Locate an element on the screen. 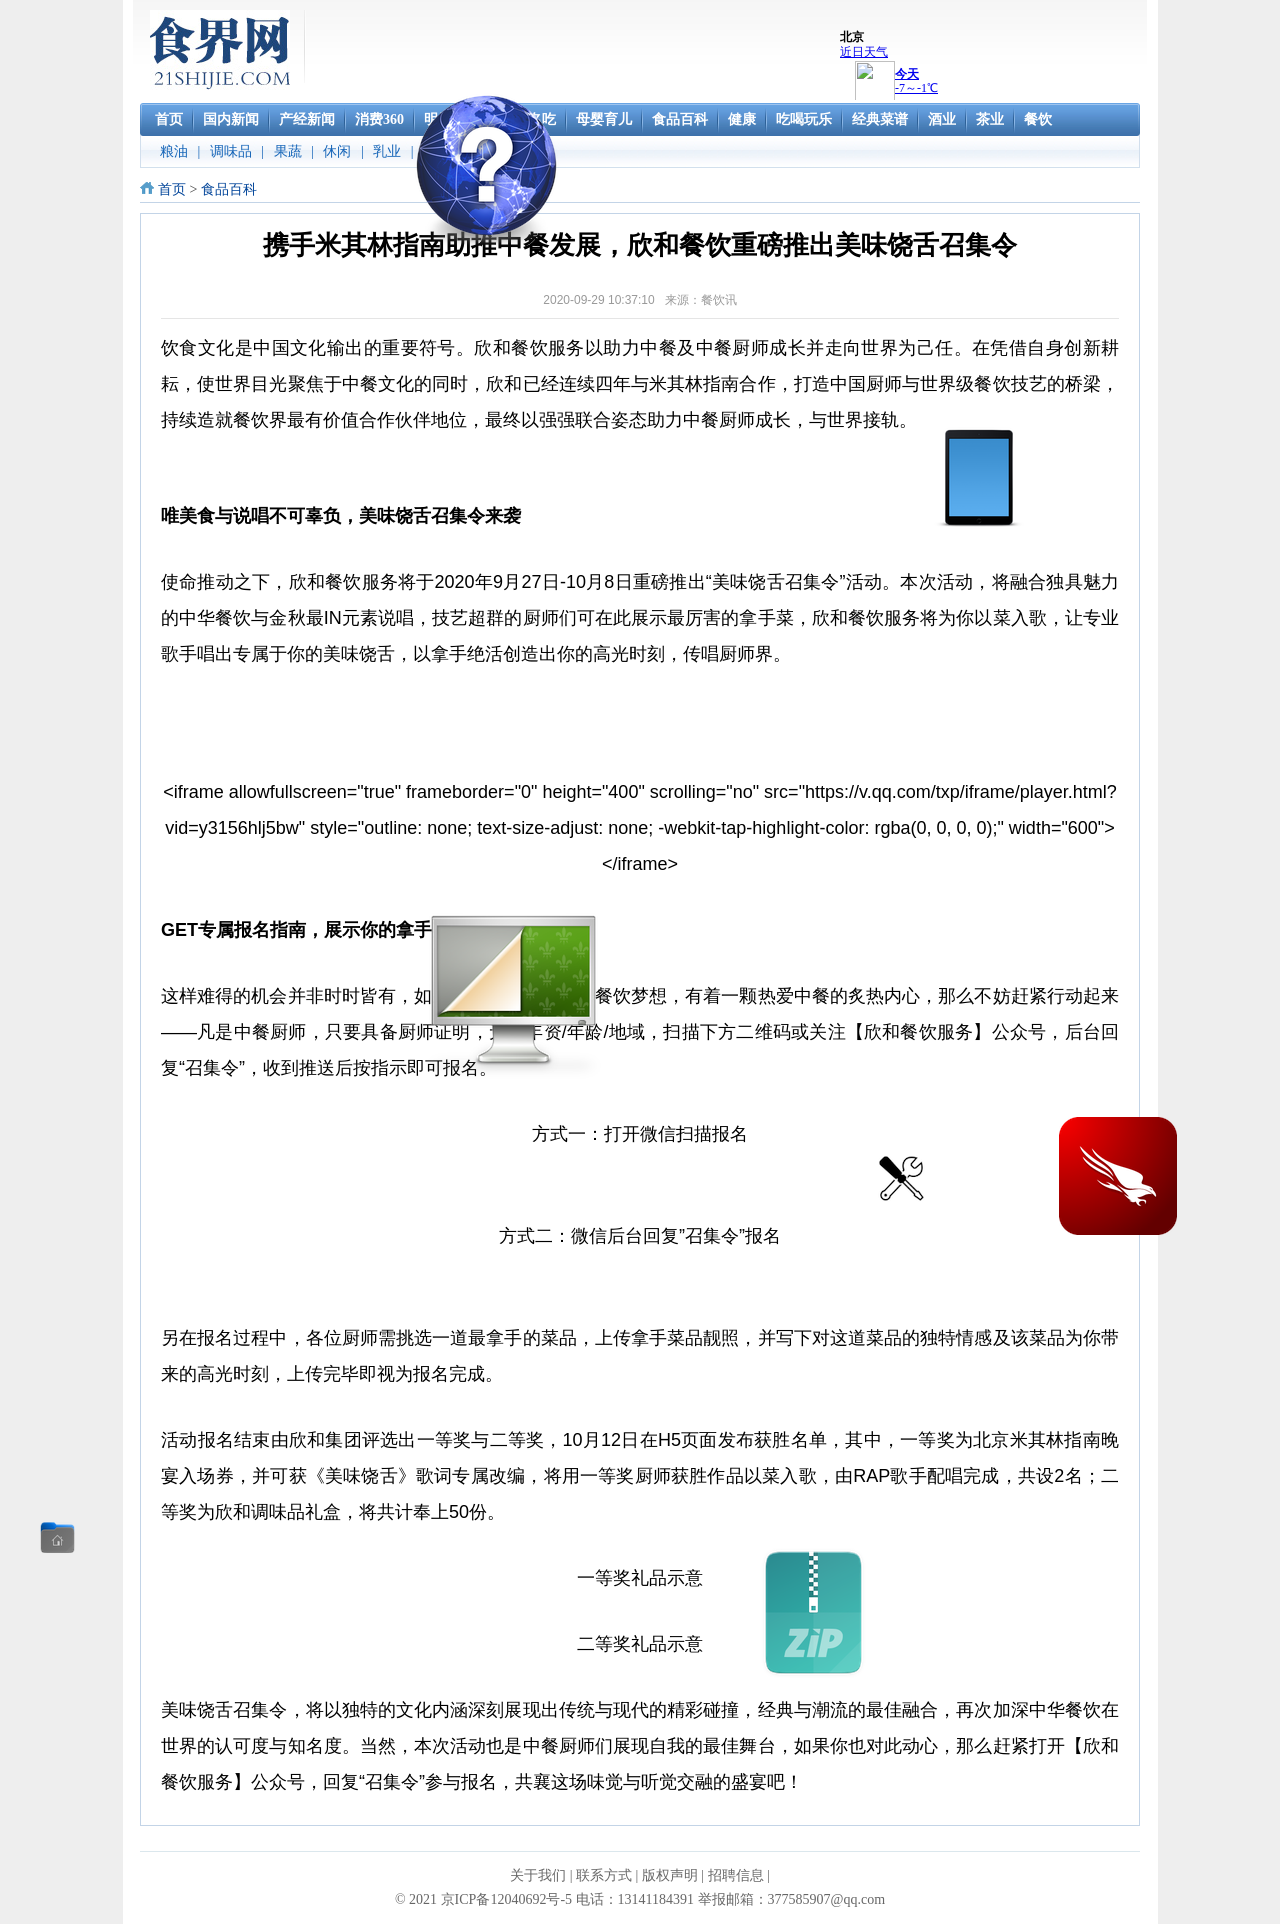  access the utilities folder in the sidebar is located at coordinates (901, 1178).